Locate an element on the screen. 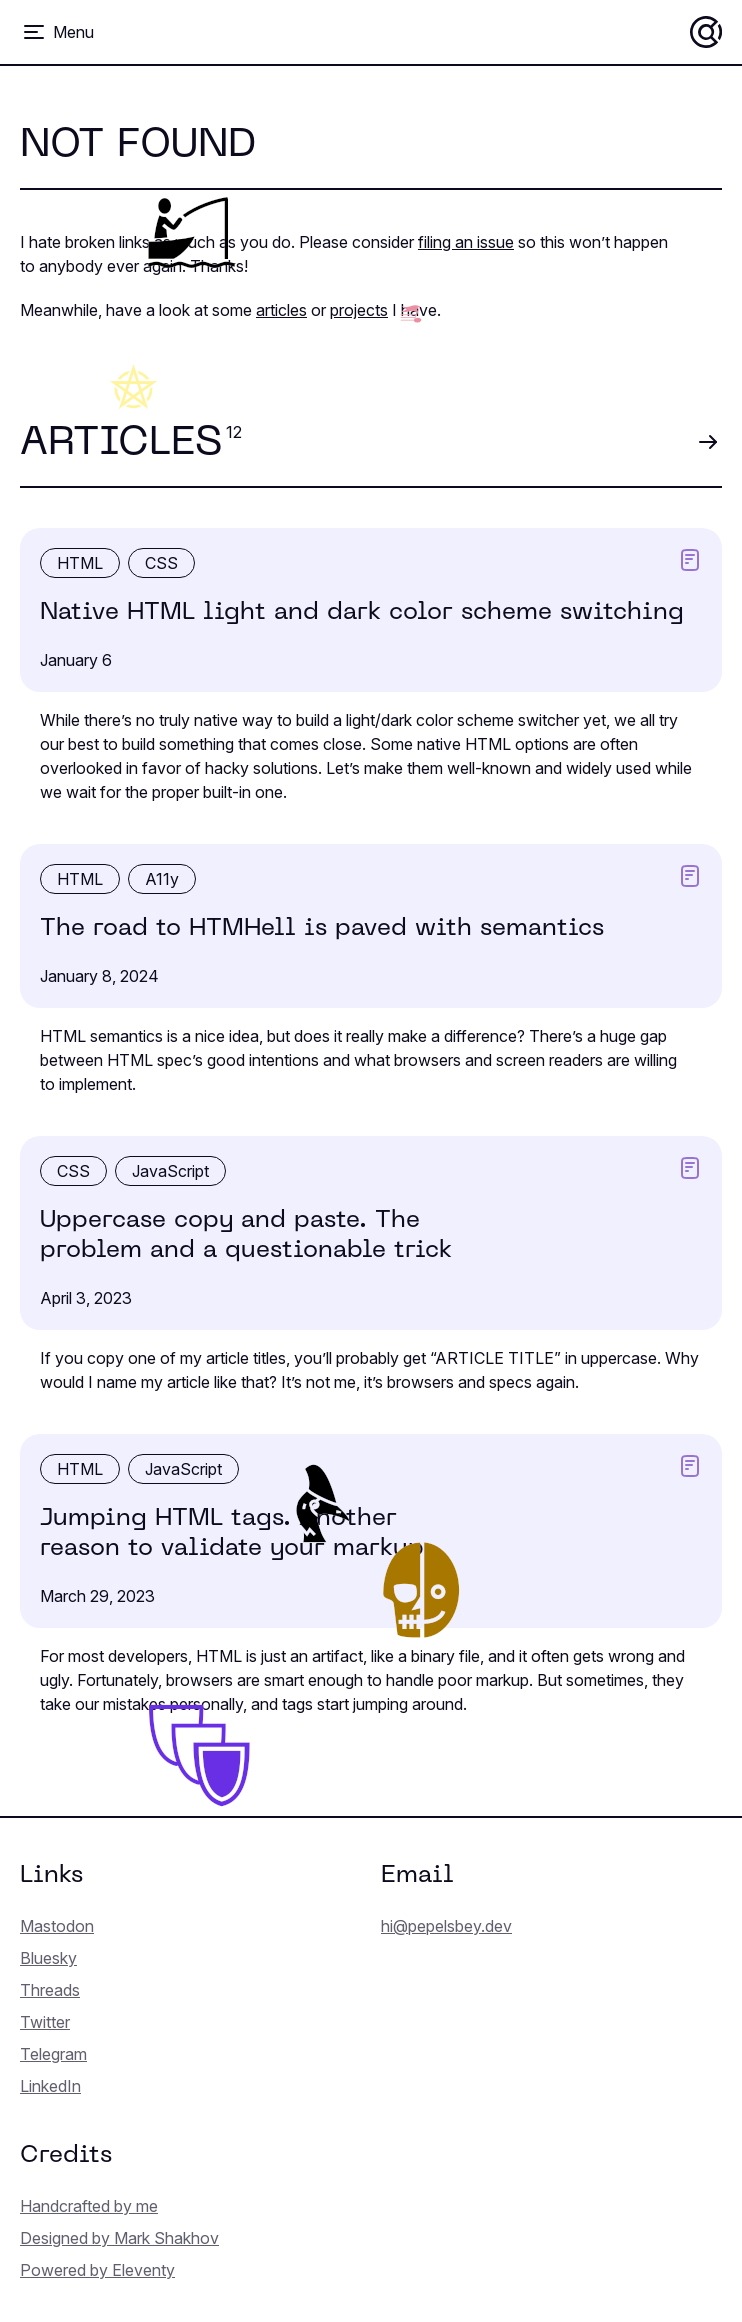 Image resolution: width=742 pixels, height=2322 pixels. access fishing activity or minigame is located at coordinates (191, 232).